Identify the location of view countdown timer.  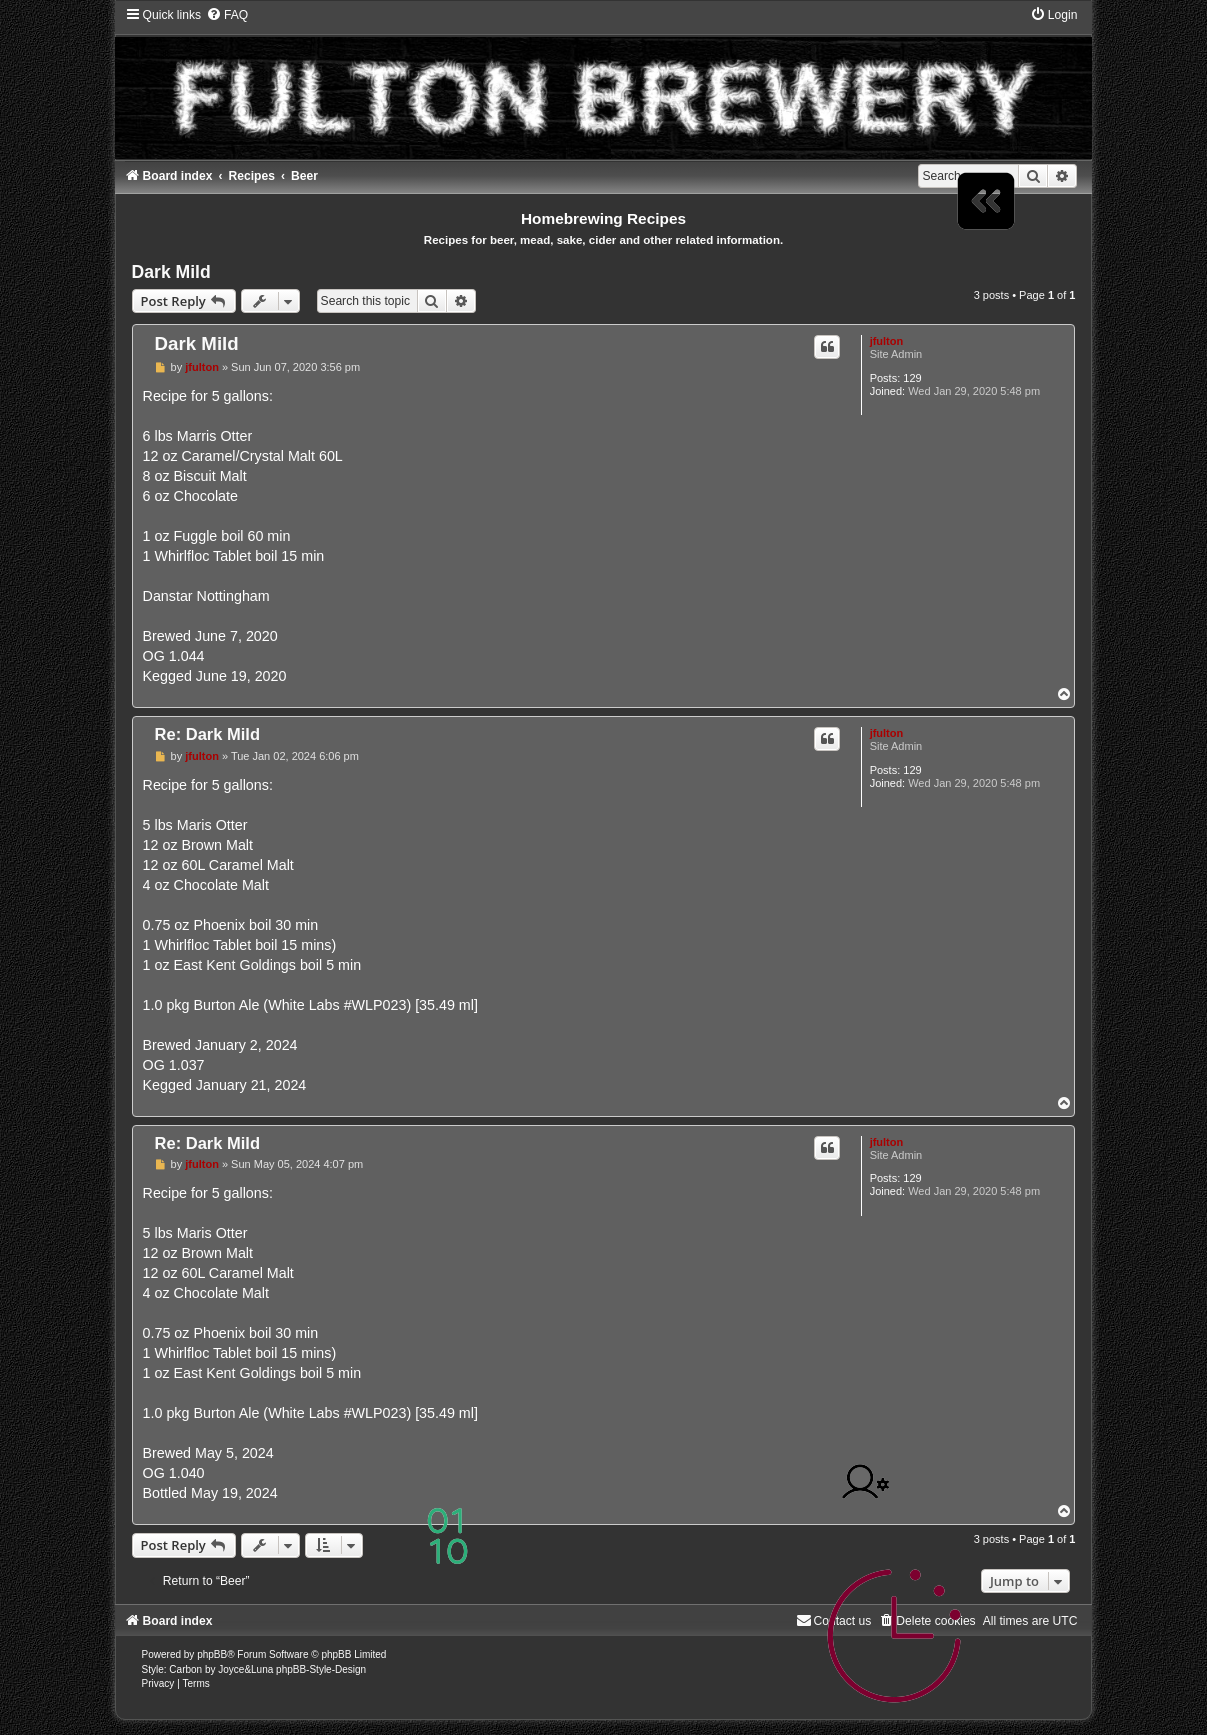
(894, 1636).